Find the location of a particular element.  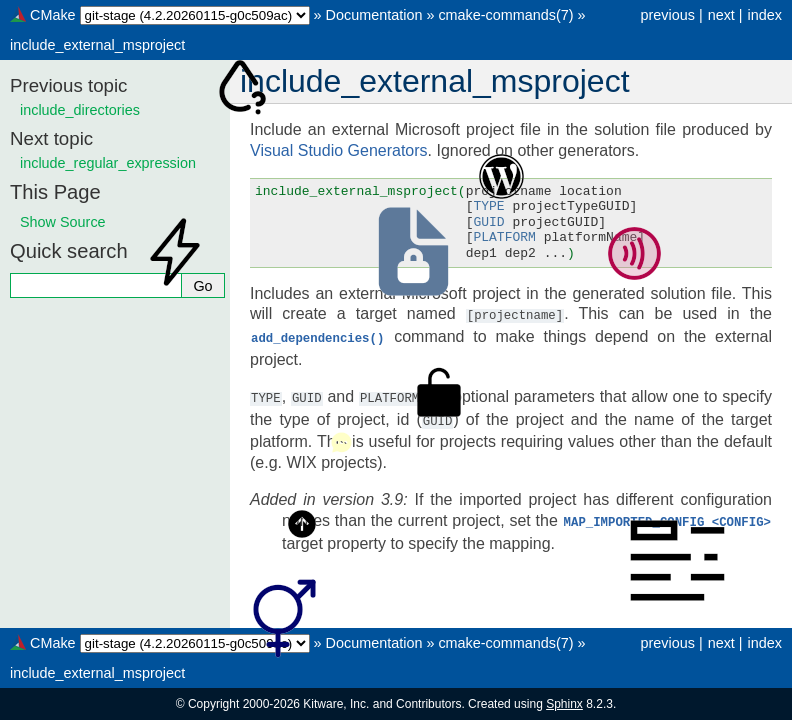

unlocked or unsecured state is located at coordinates (439, 395).